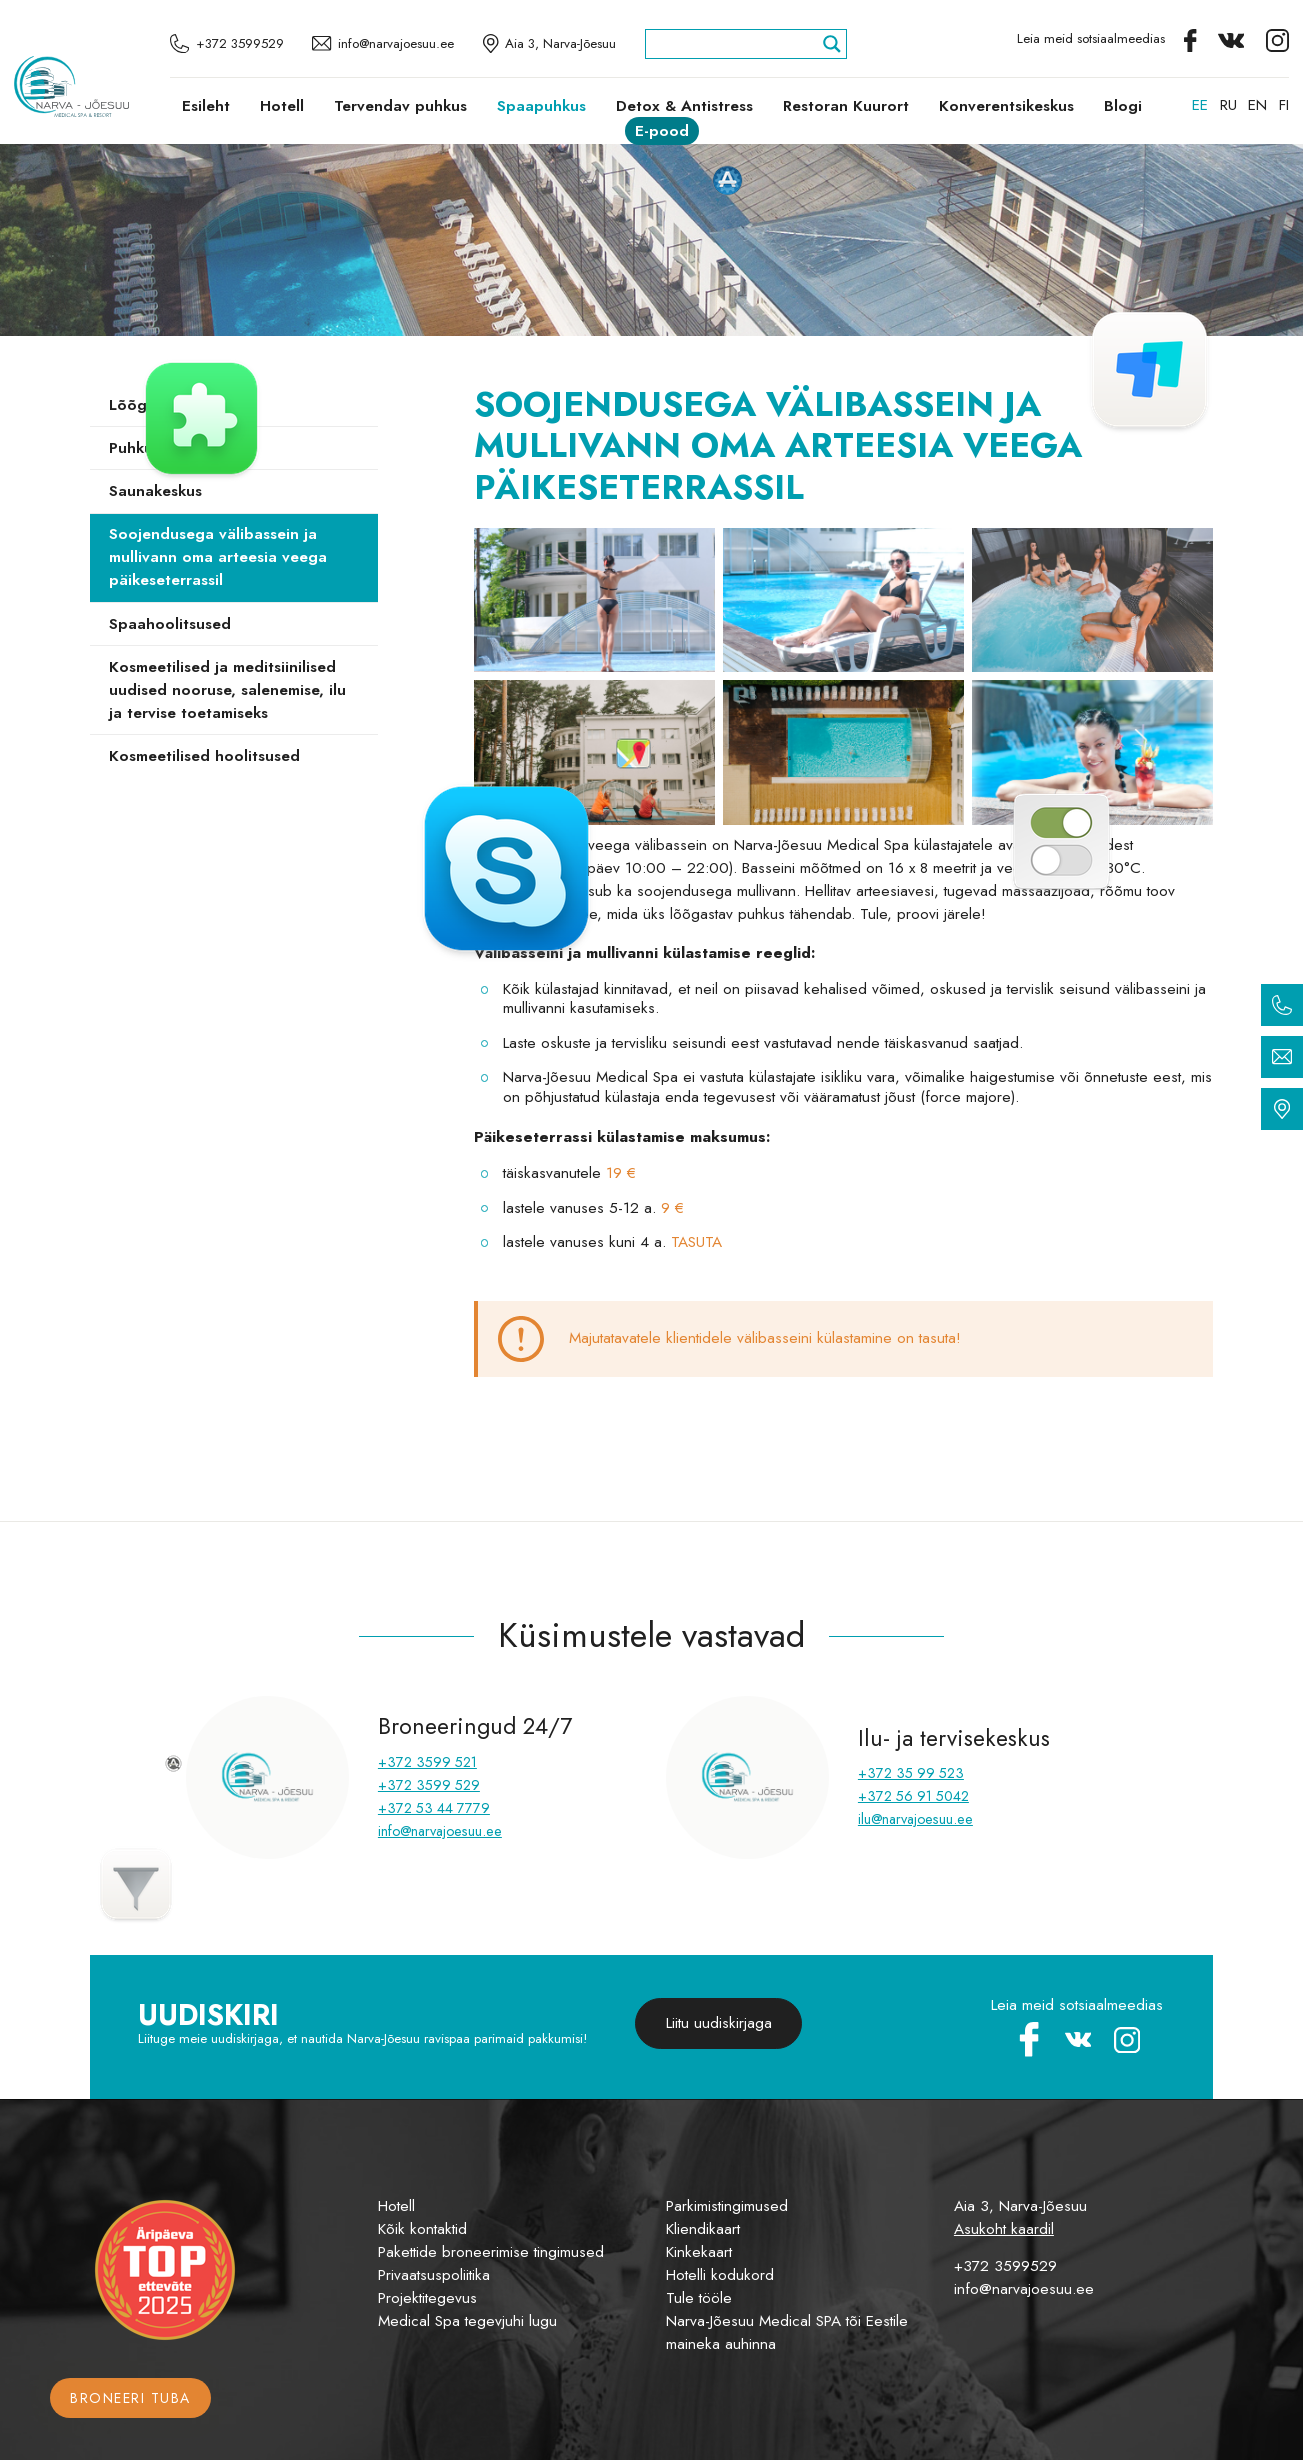  I want to click on open software properties or settings, so click(727, 180).